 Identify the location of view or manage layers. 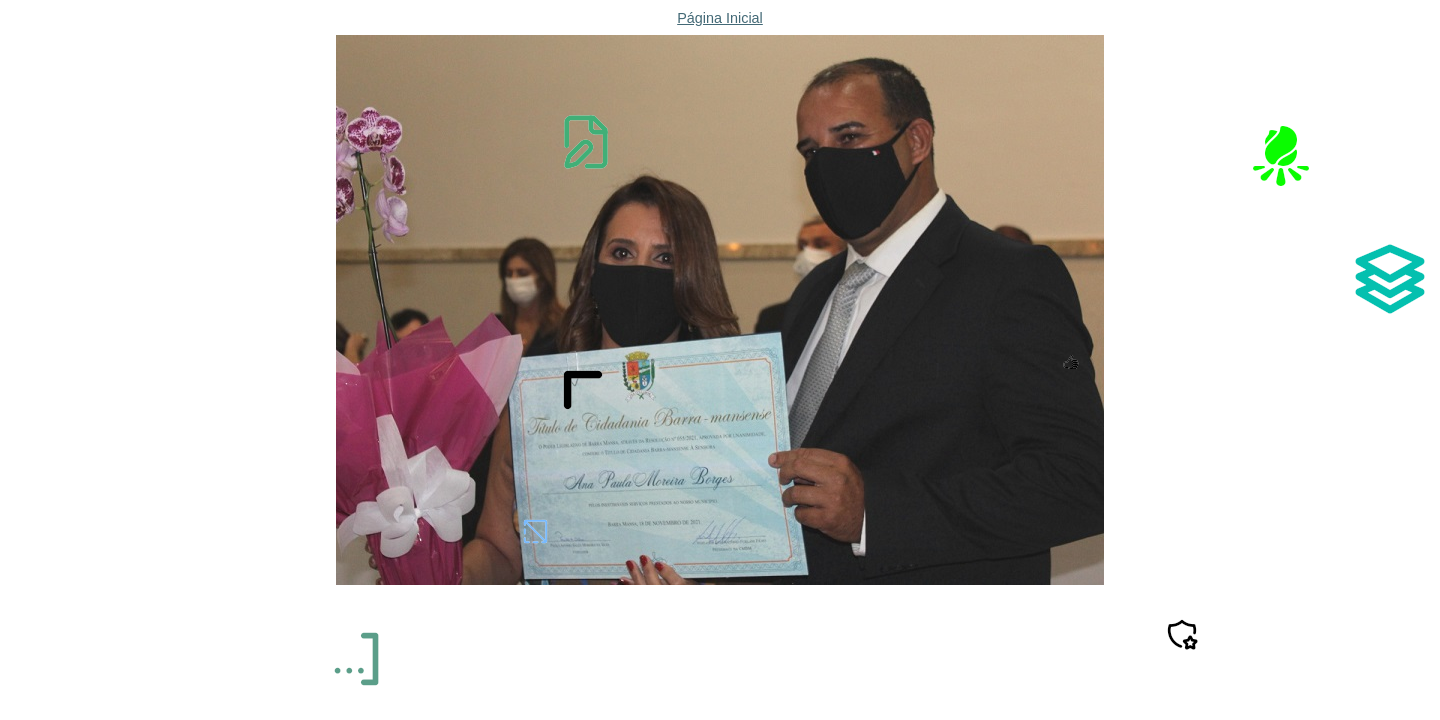
(1390, 279).